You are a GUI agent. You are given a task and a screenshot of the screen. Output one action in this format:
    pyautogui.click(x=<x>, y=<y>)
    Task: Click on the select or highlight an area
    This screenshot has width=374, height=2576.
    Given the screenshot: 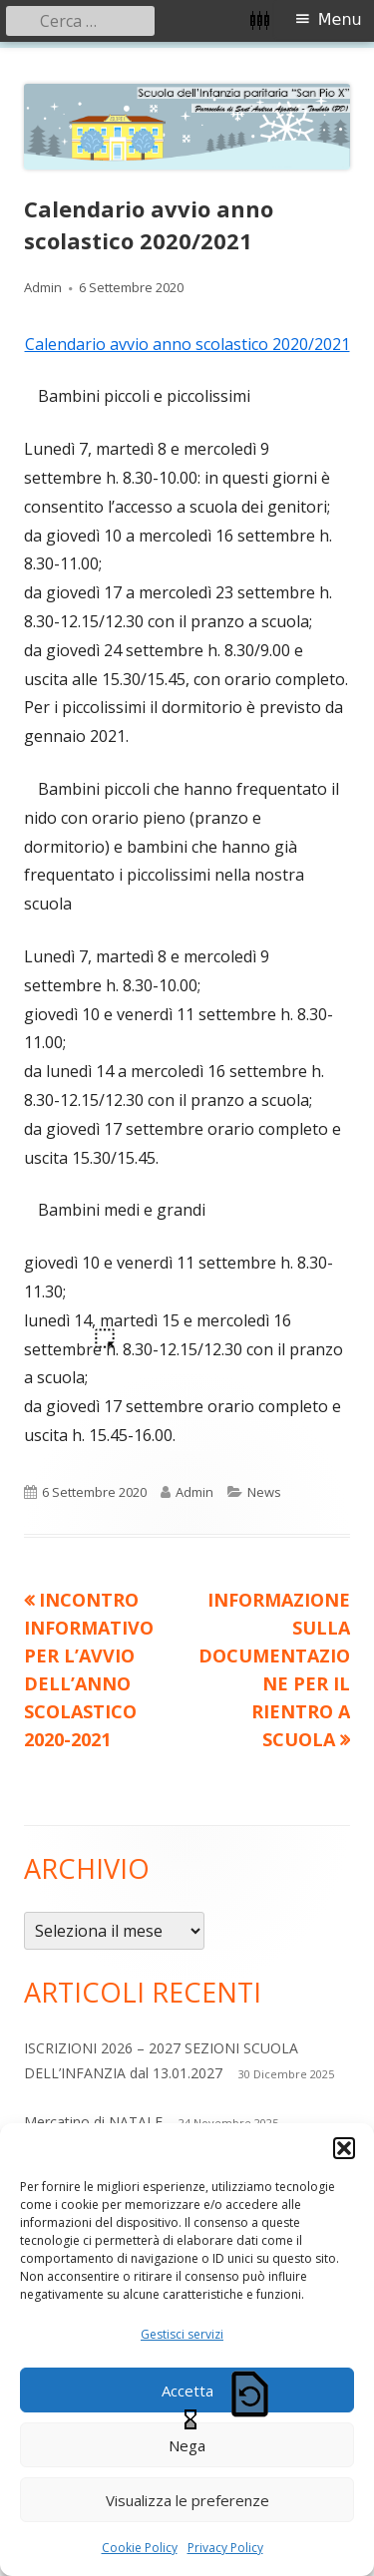 What is the action you would take?
    pyautogui.click(x=105, y=1338)
    